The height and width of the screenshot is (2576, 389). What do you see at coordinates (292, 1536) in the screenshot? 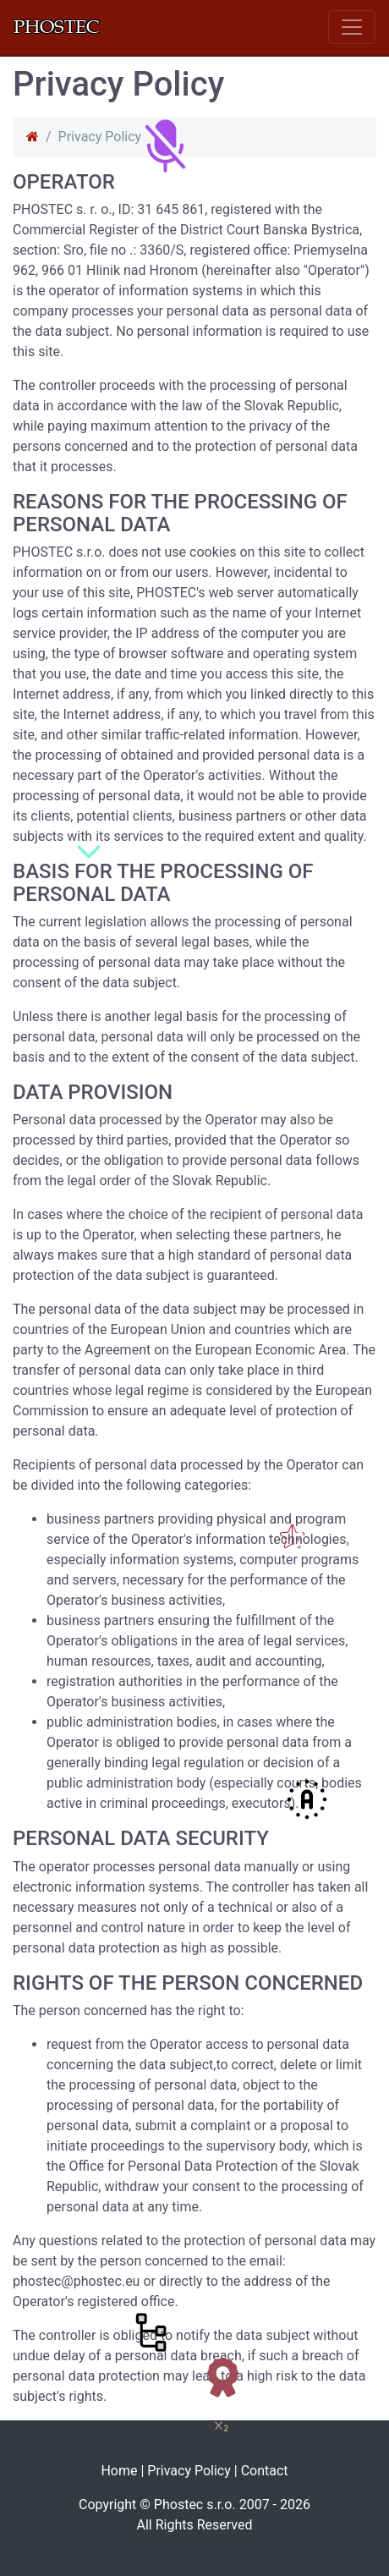
I see `indicates a partial or half-star rating` at bounding box center [292, 1536].